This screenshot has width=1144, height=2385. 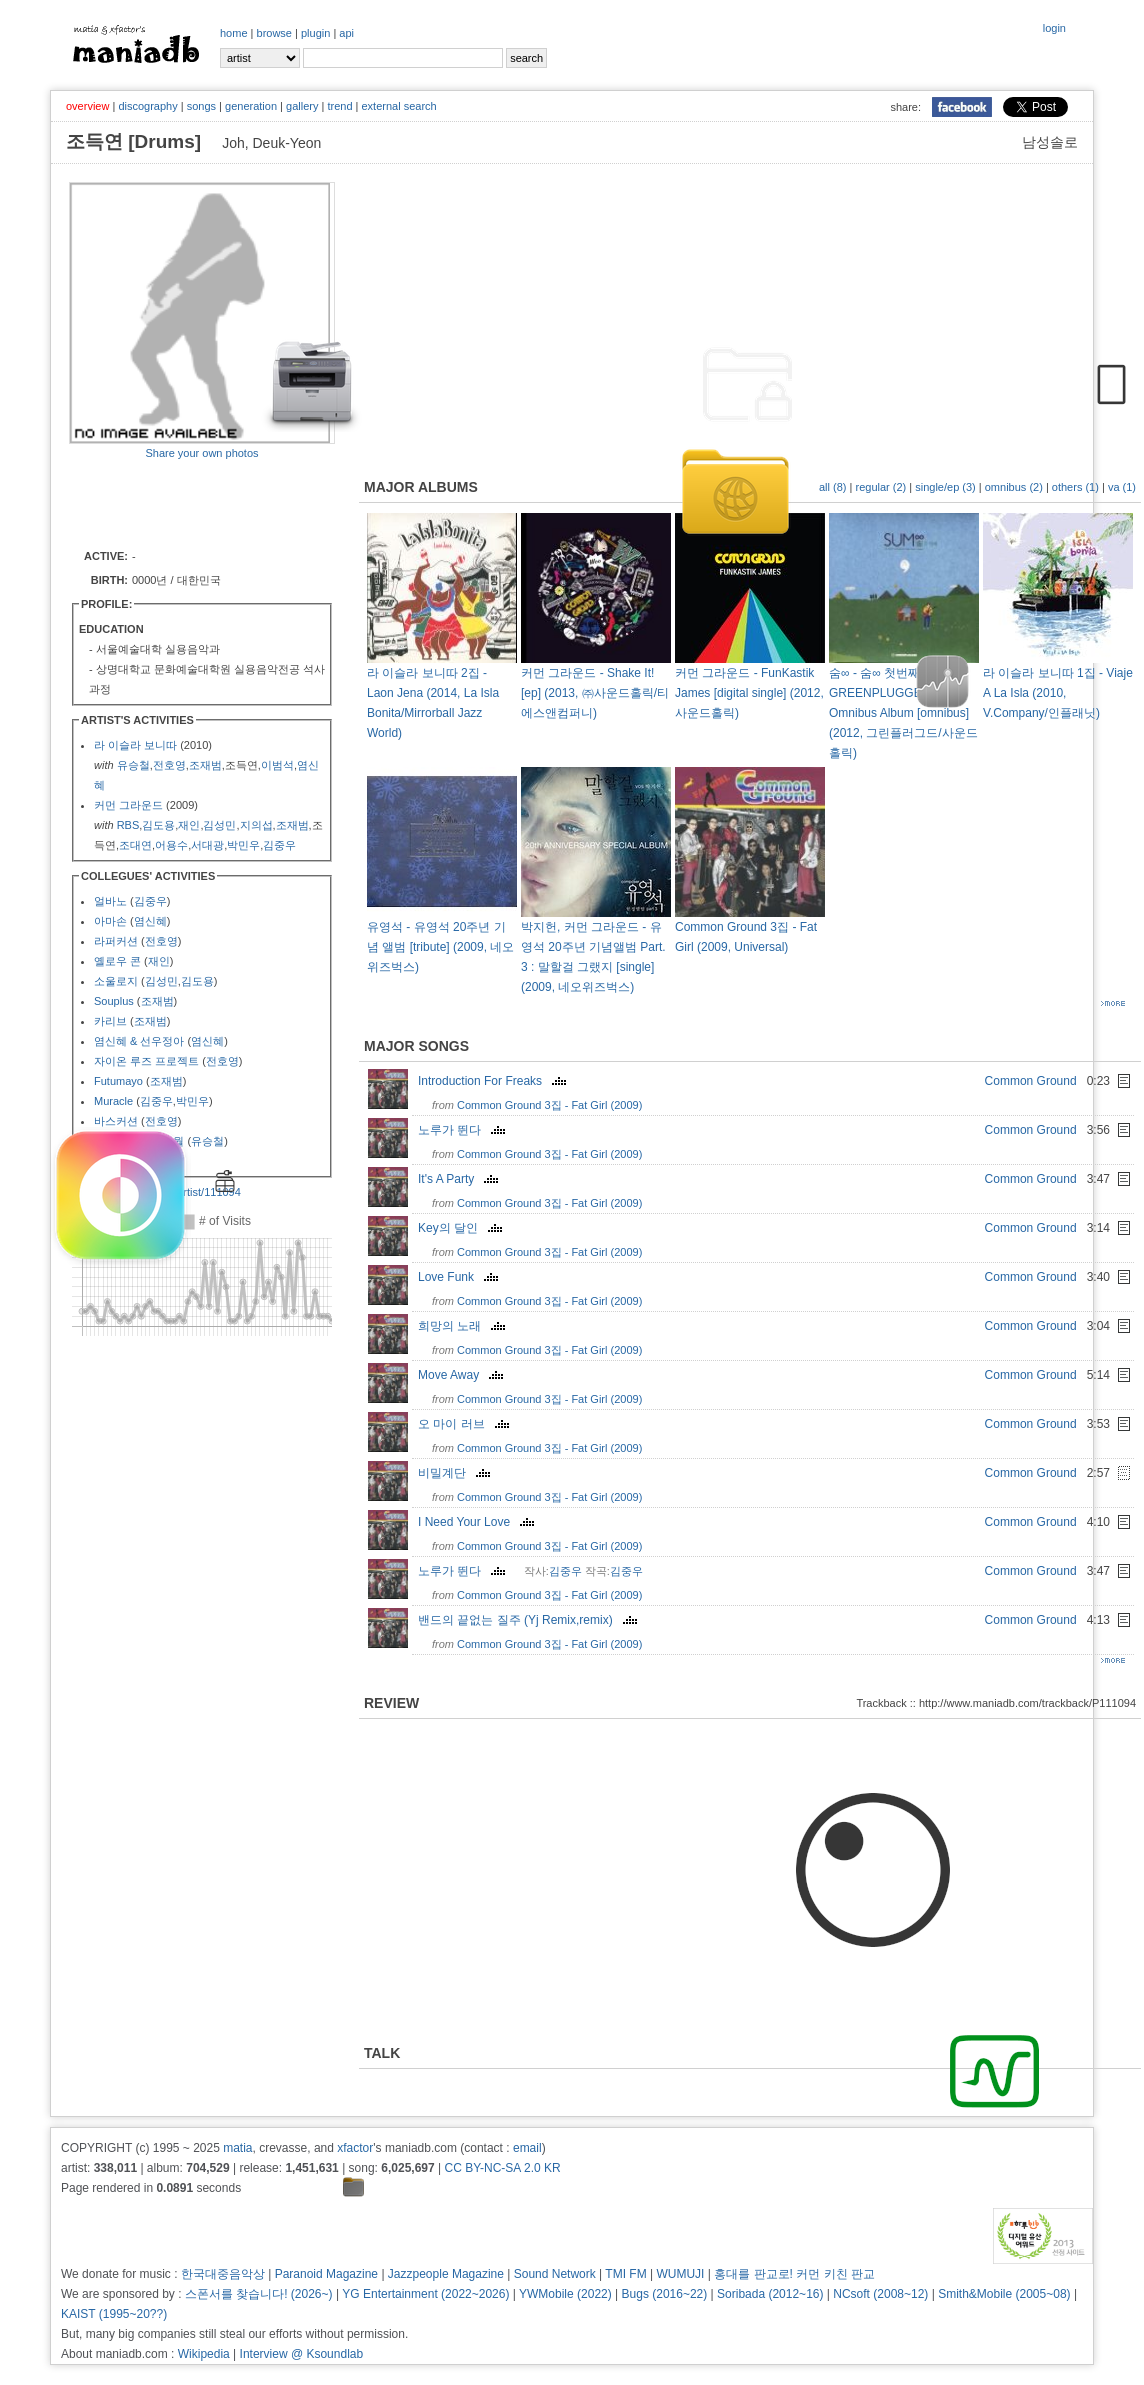 I want to click on indicates a tablet or touch-screen device, so click(x=1111, y=384).